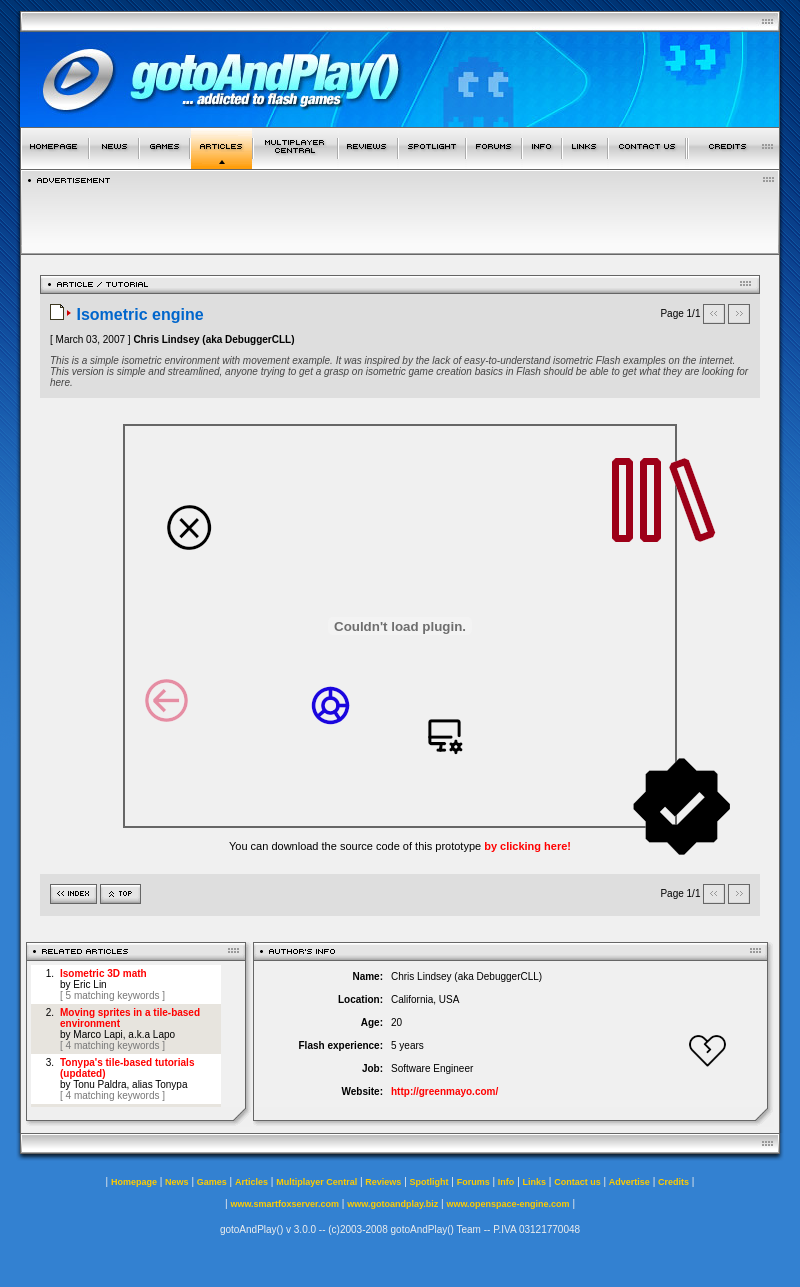 This screenshot has width=800, height=1287. Describe the element at coordinates (661, 500) in the screenshot. I see `access your saved library or collection` at that location.